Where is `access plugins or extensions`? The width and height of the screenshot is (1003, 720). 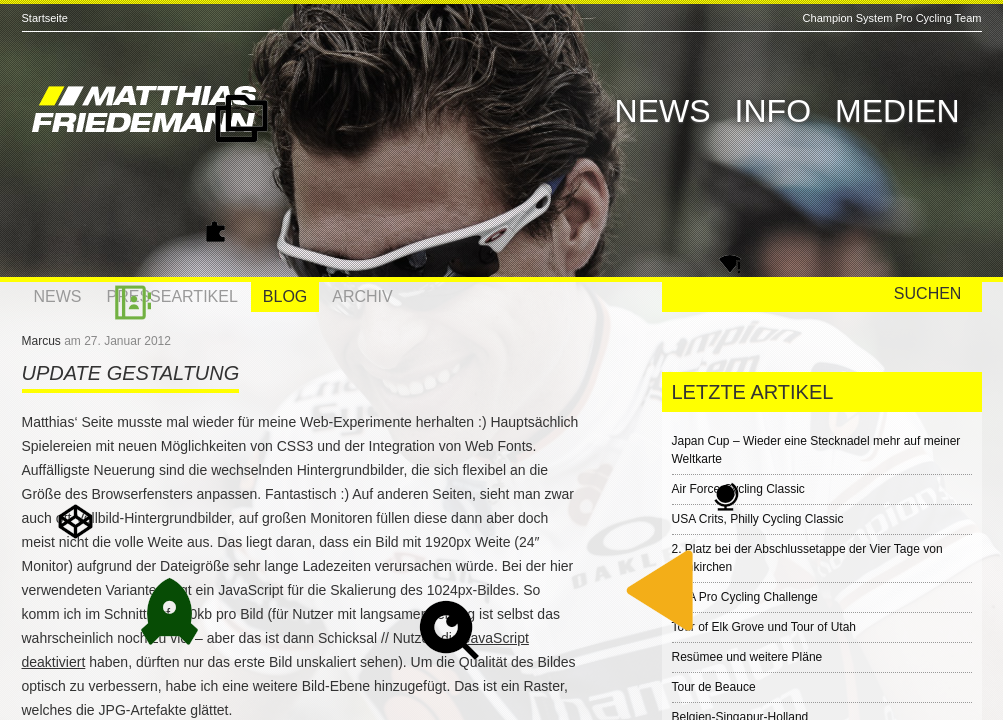 access plugins or extensions is located at coordinates (215, 232).